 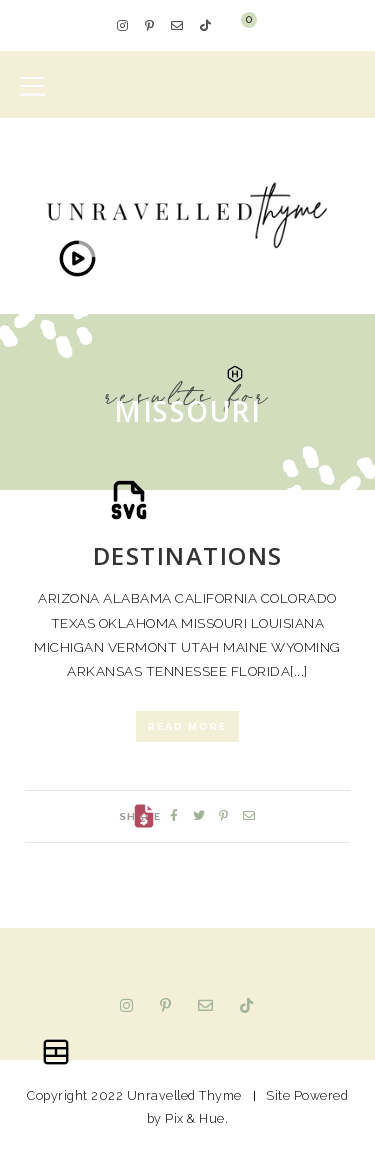 What do you see at coordinates (129, 500) in the screenshot?
I see `indicates an SVG file type` at bounding box center [129, 500].